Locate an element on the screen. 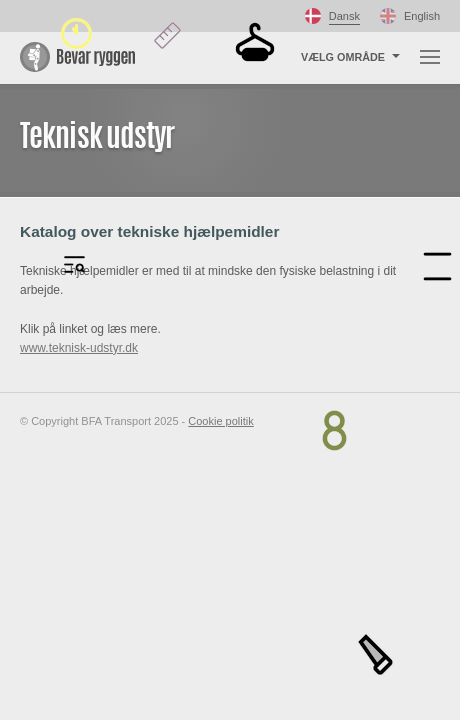 The width and height of the screenshot is (460, 720). indicates the number eight in a list or sequence is located at coordinates (334, 430).